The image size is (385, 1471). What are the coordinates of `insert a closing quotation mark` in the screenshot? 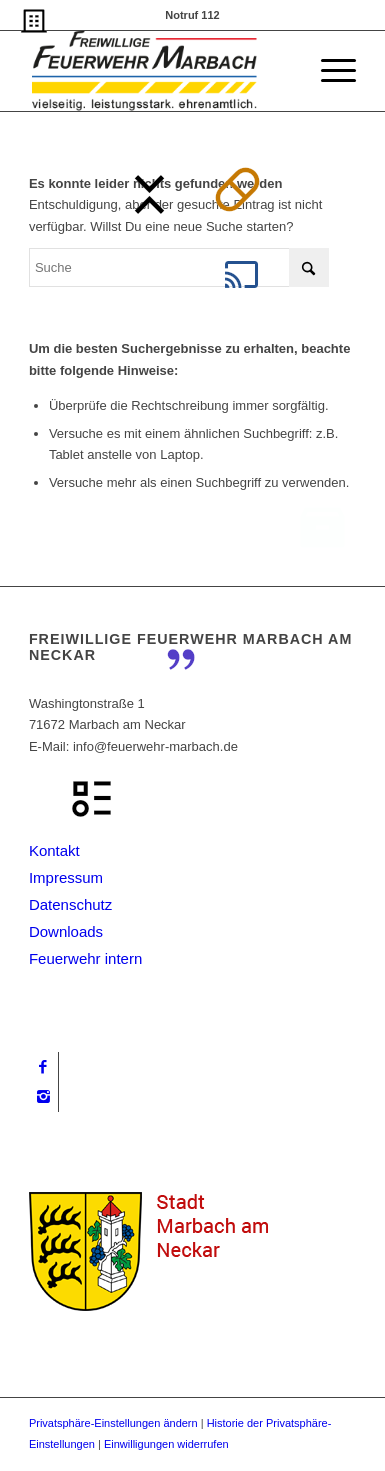 It's located at (181, 659).